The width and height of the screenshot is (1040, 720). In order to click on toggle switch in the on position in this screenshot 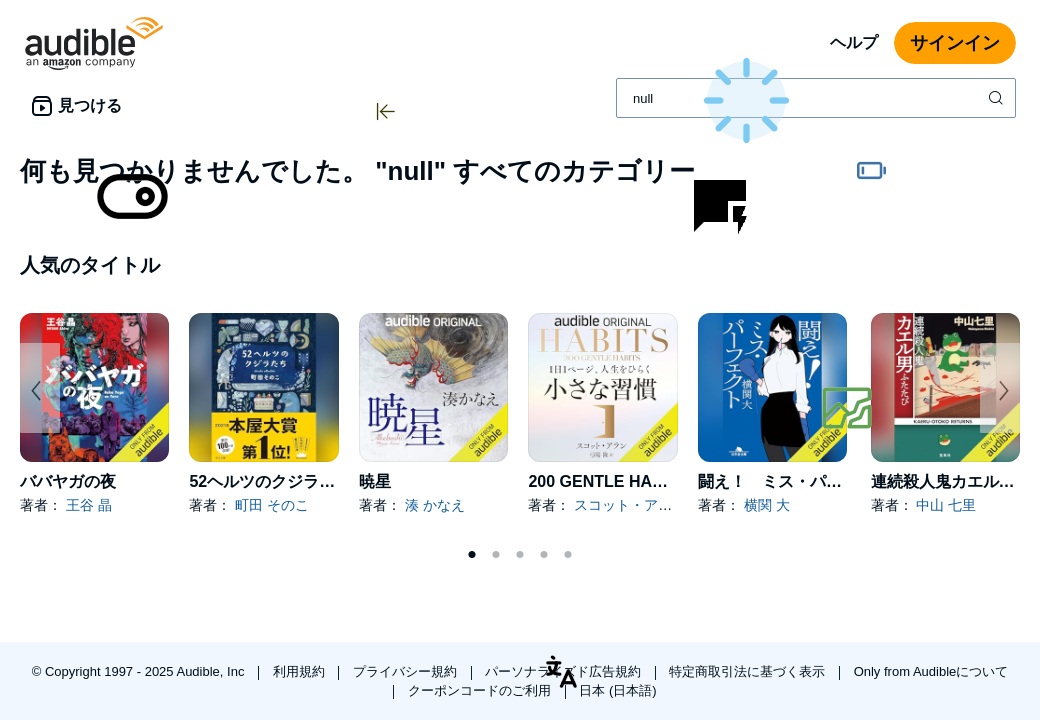, I will do `click(132, 196)`.